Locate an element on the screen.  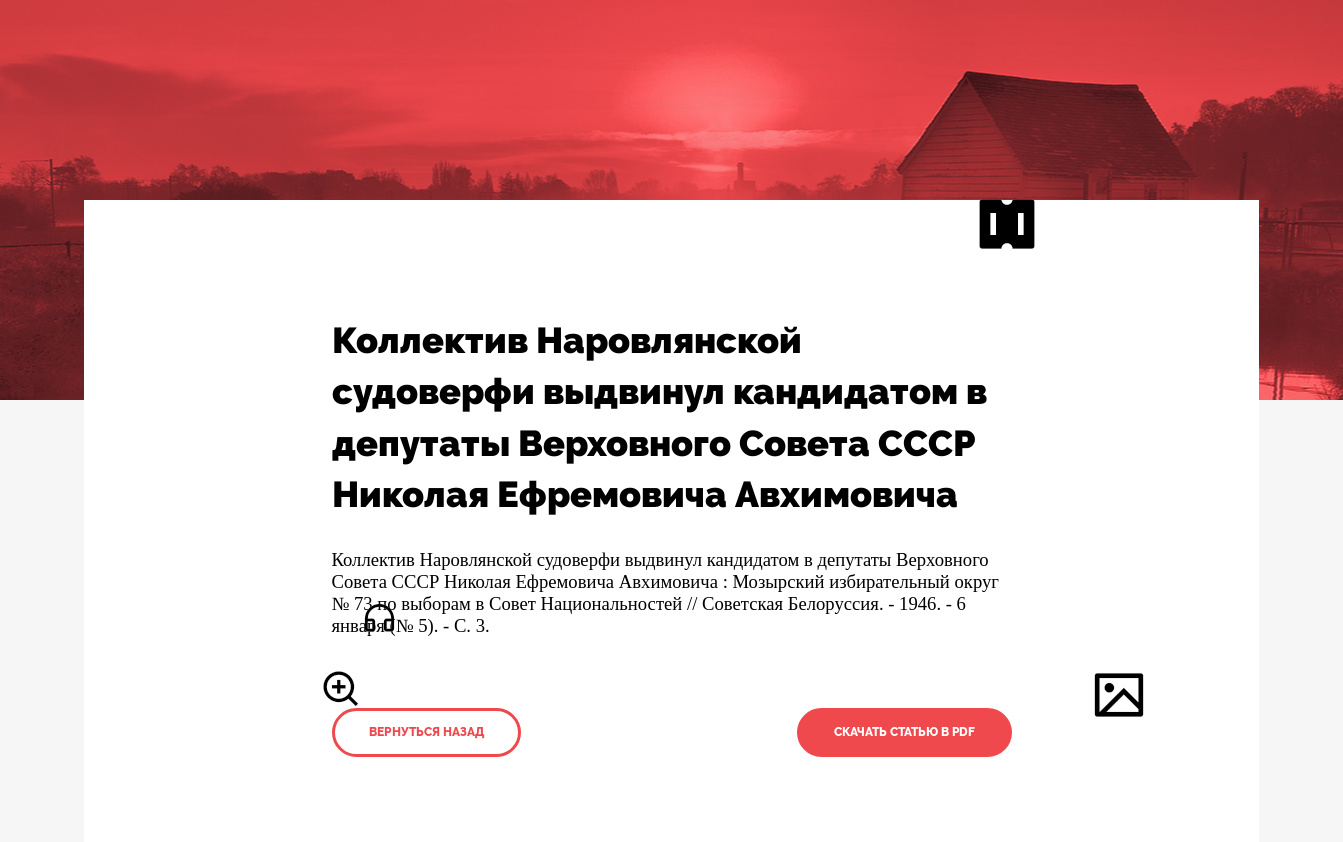
view or browse images is located at coordinates (1119, 695).